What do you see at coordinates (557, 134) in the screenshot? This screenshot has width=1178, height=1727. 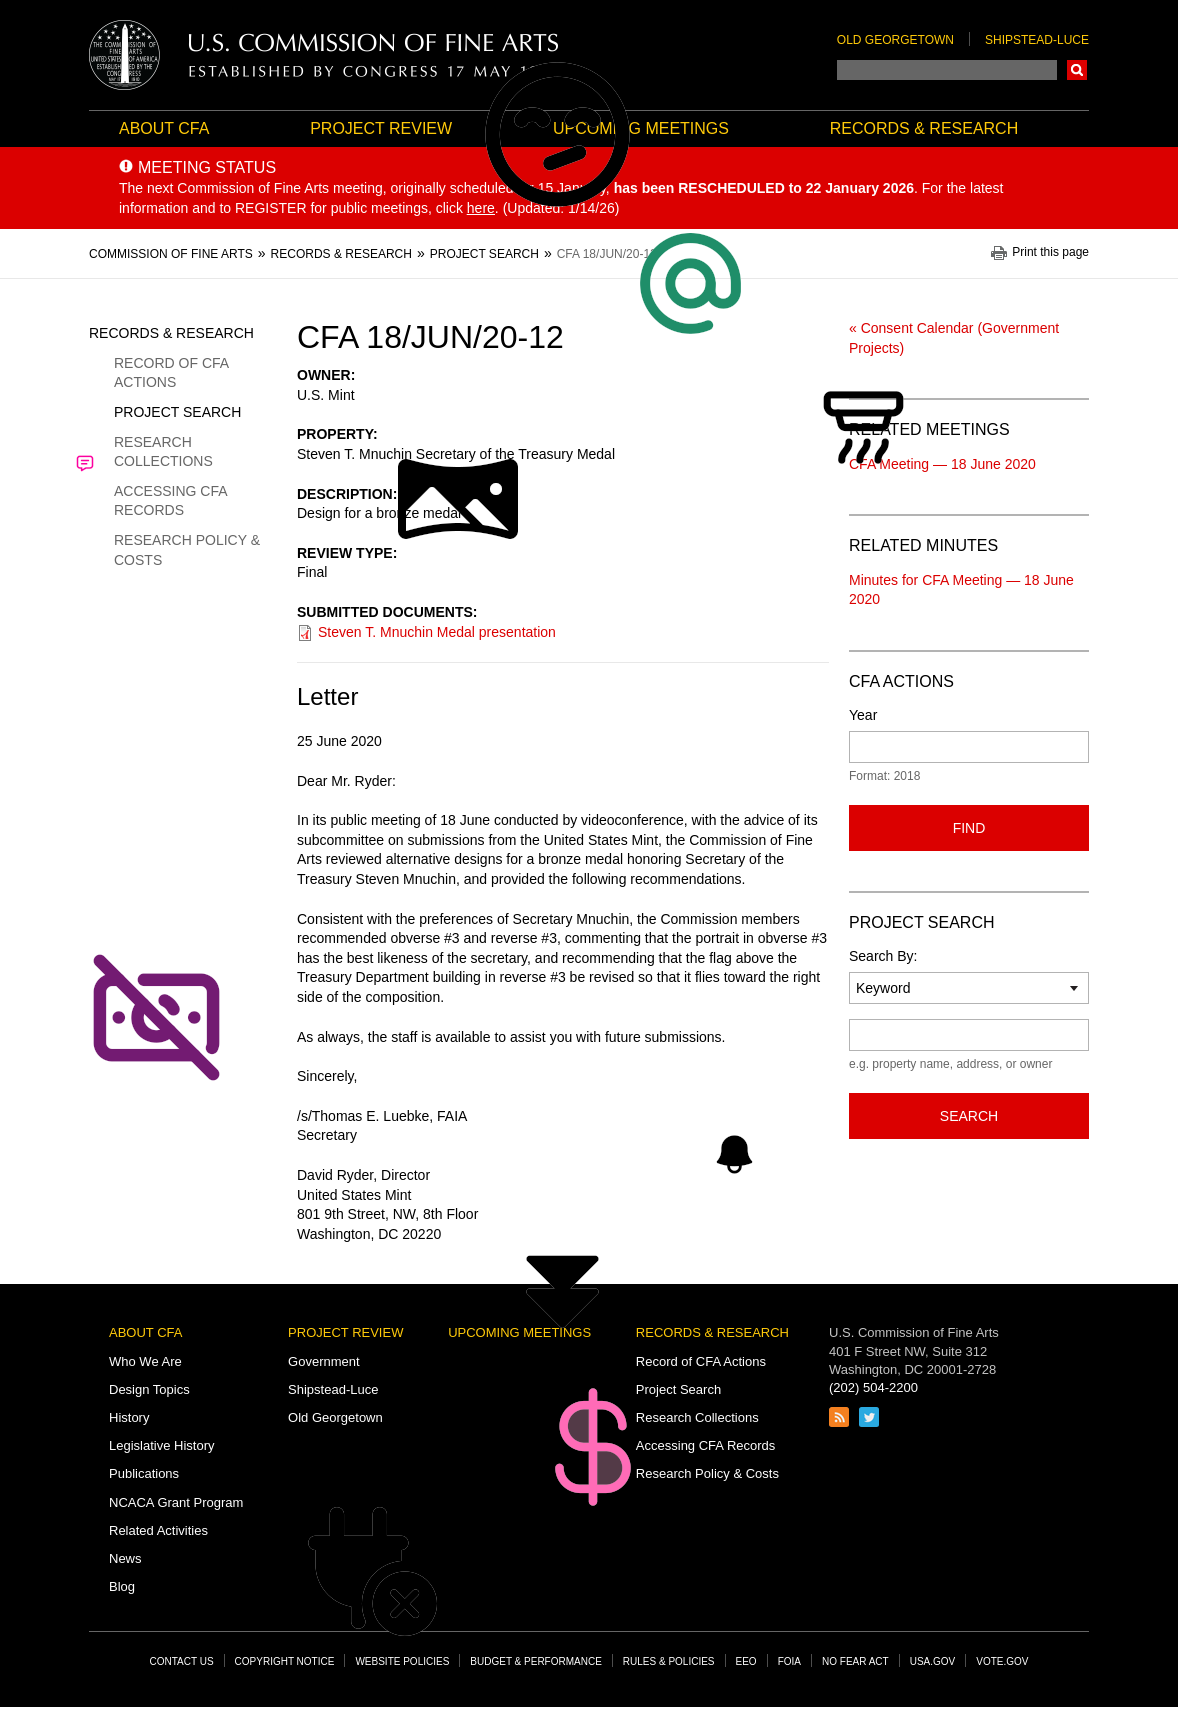 I see `indicate dissatisfaction or negative feedback` at bounding box center [557, 134].